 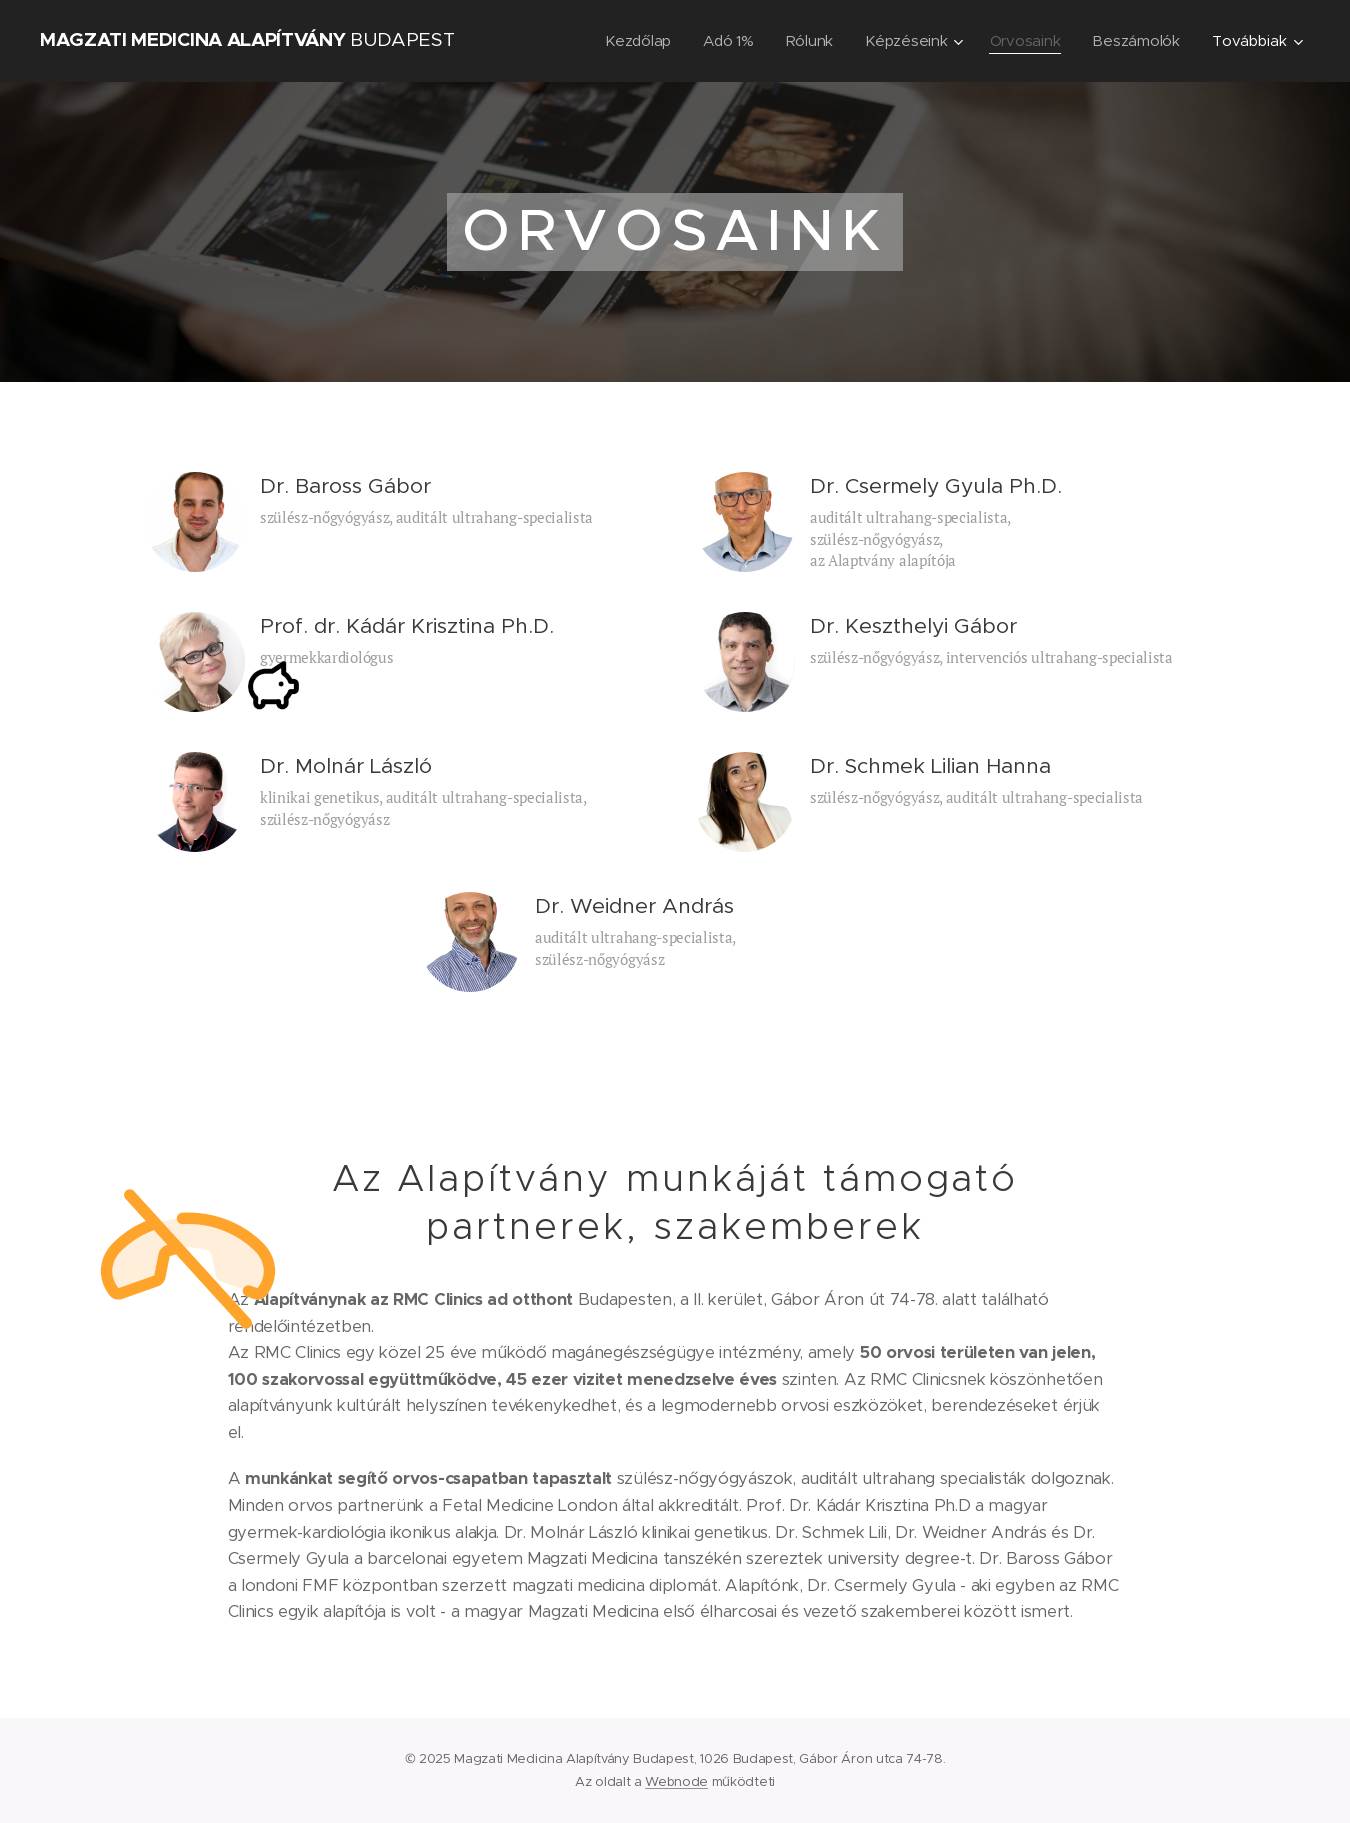 I want to click on access savings or piggy bank feature, so click(x=273, y=686).